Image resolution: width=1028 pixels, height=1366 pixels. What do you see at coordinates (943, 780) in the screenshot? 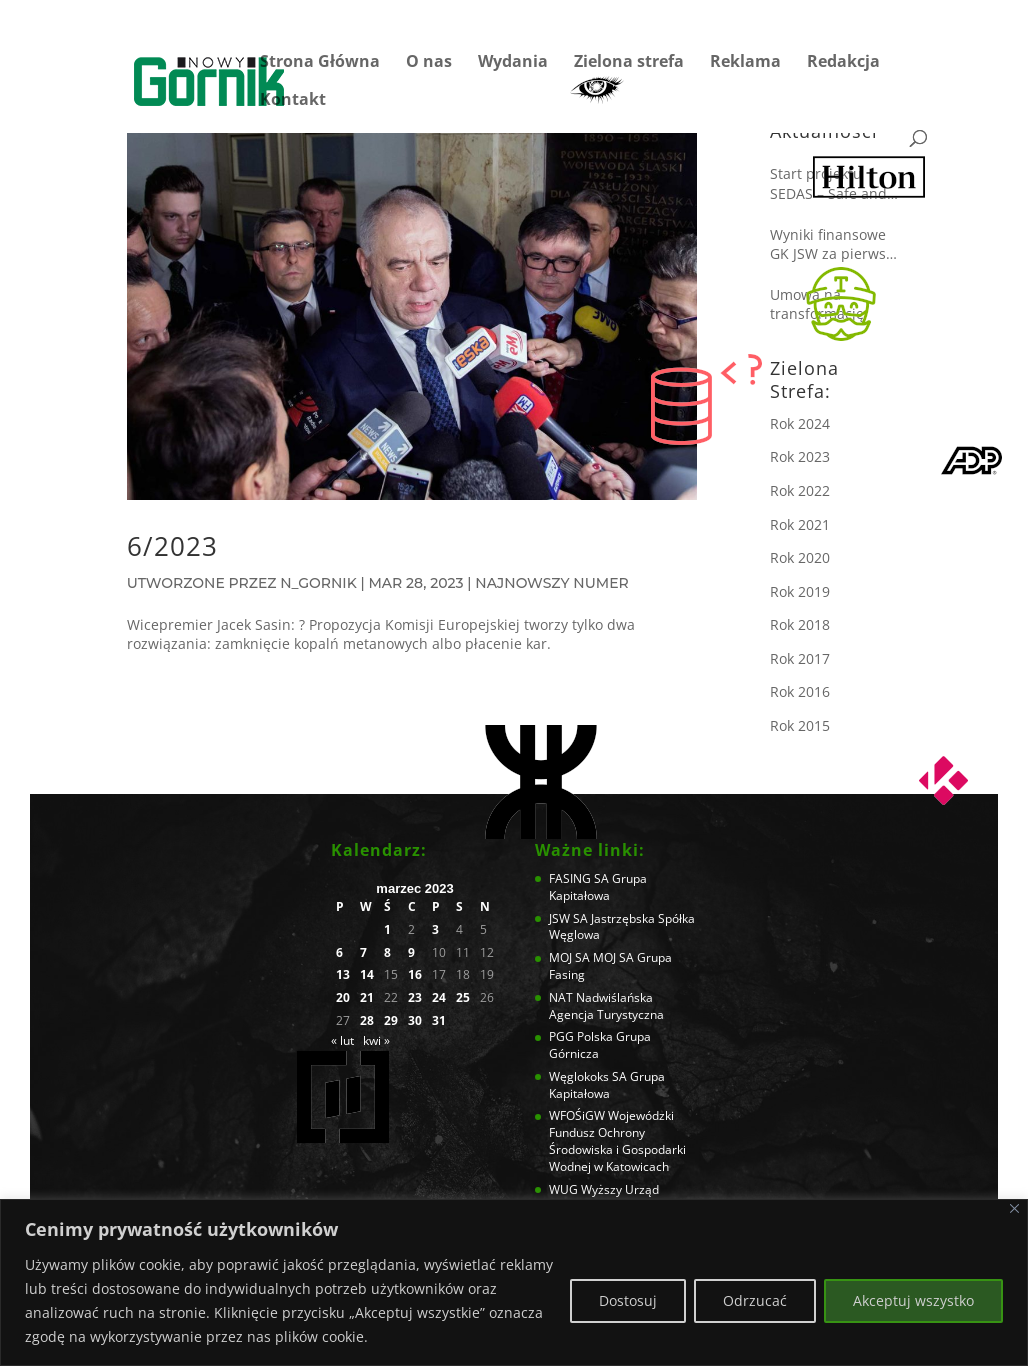
I see `open kodi media center app` at bounding box center [943, 780].